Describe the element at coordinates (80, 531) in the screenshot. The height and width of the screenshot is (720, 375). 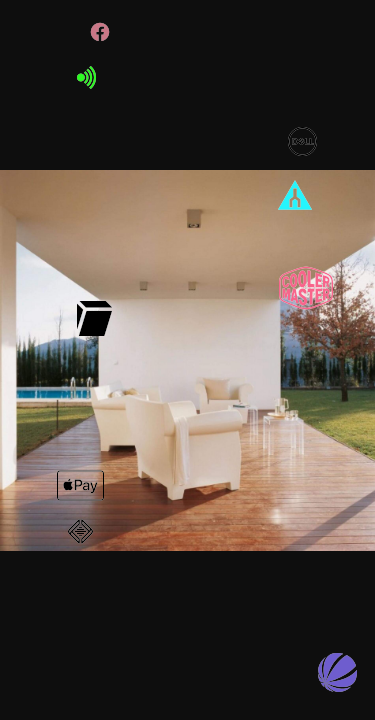
I see `open the Local app` at that location.